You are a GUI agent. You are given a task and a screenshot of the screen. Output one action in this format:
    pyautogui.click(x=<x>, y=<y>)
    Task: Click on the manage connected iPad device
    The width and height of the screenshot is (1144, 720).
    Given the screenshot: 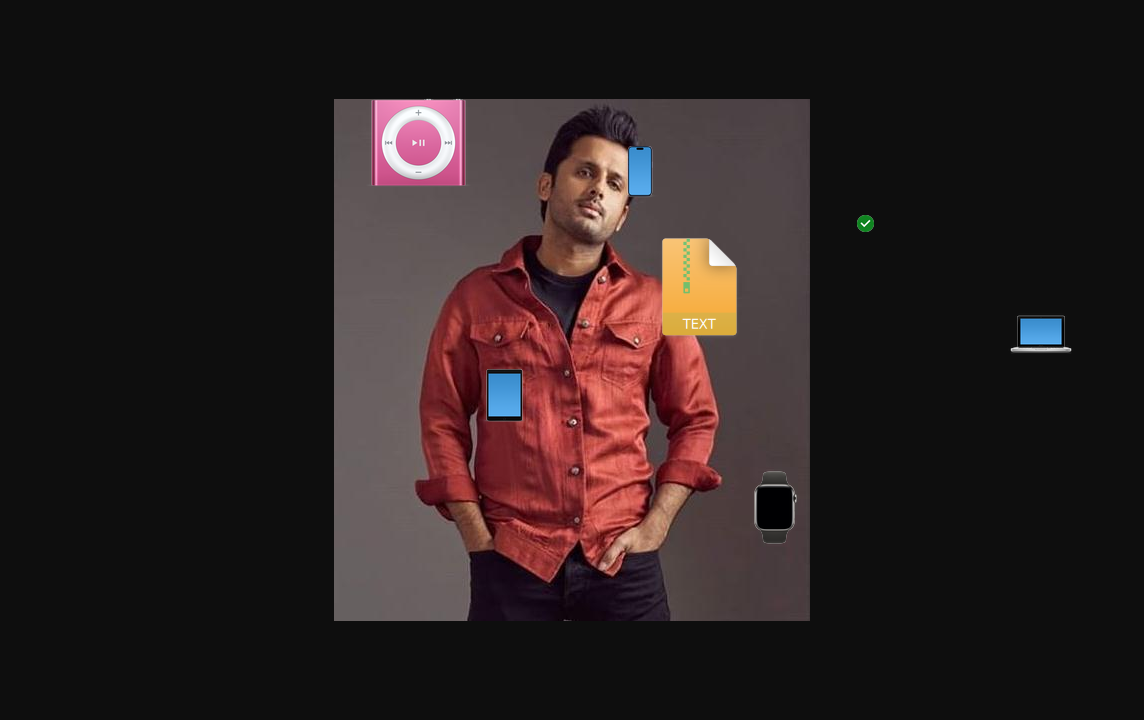 What is the action you would take?
    pyautogui.click(x=504, y=395)
    